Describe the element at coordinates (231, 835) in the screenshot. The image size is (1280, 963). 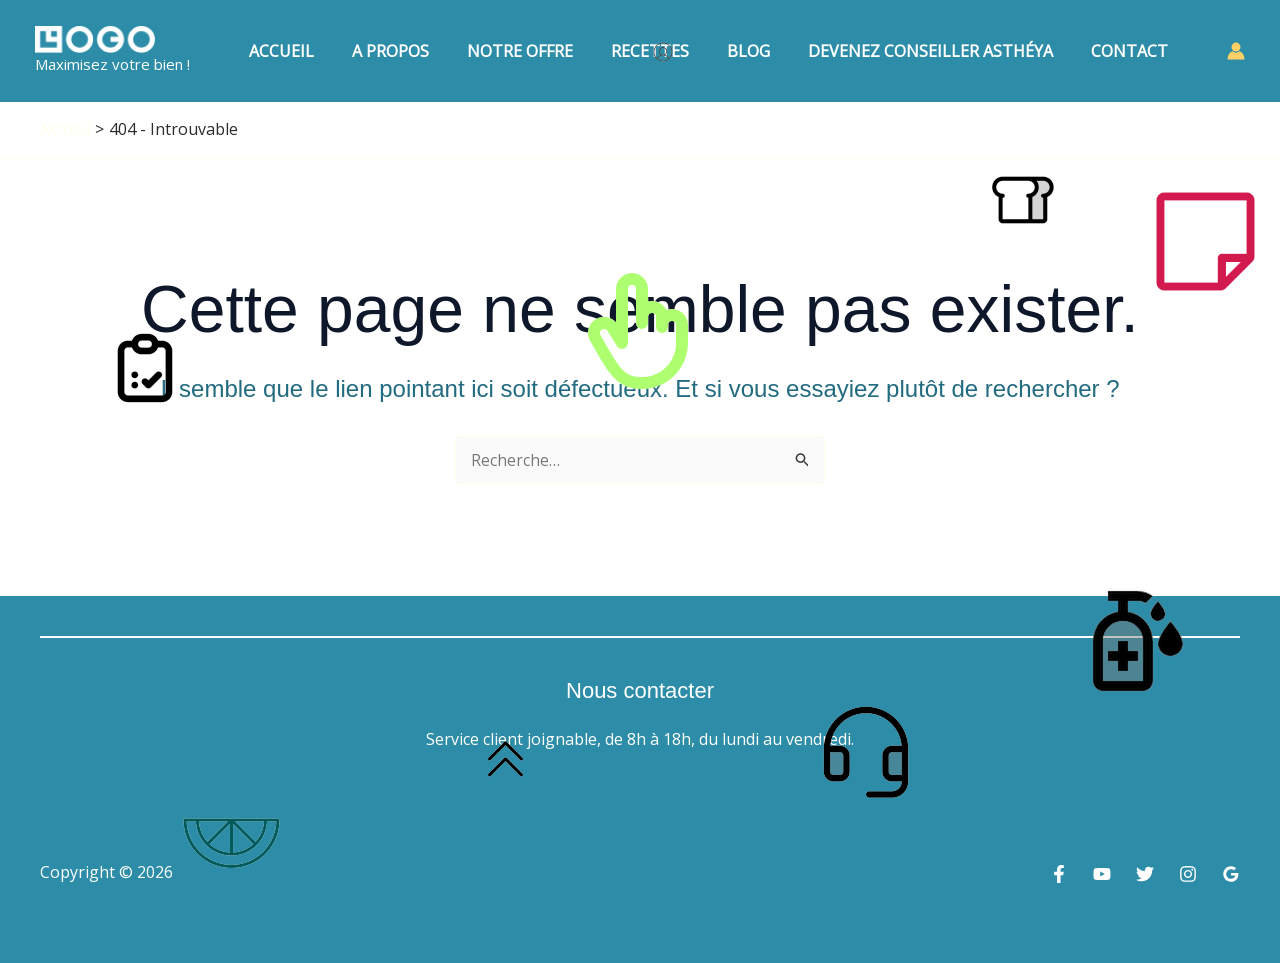
I see `indicates citrus or fruit-related content` at that location.